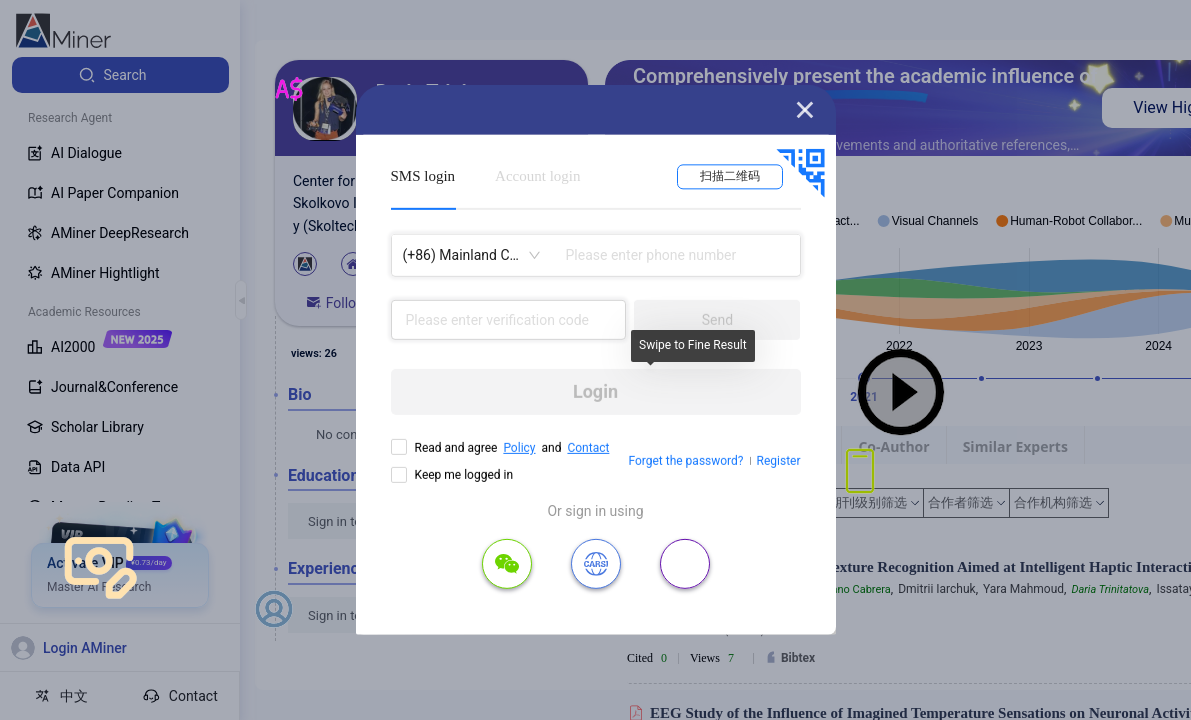 The height and width of the screenshot is (720, 1191). What do you see at coordinates (274, 609) in the screenshot?
I see `view your profile` at bounding box center [274, 609].